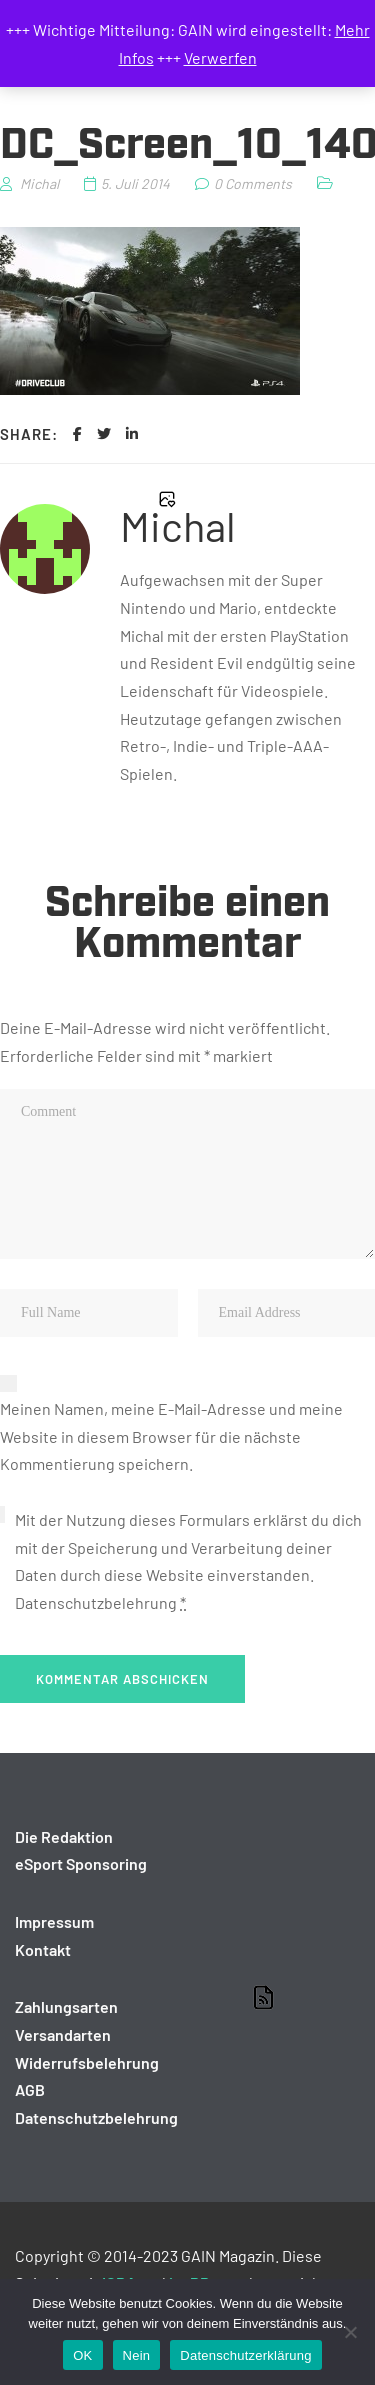 This screenshot has height=2385, width=375. I want to click on view or manage RSS feed file, so click(263, 1997).